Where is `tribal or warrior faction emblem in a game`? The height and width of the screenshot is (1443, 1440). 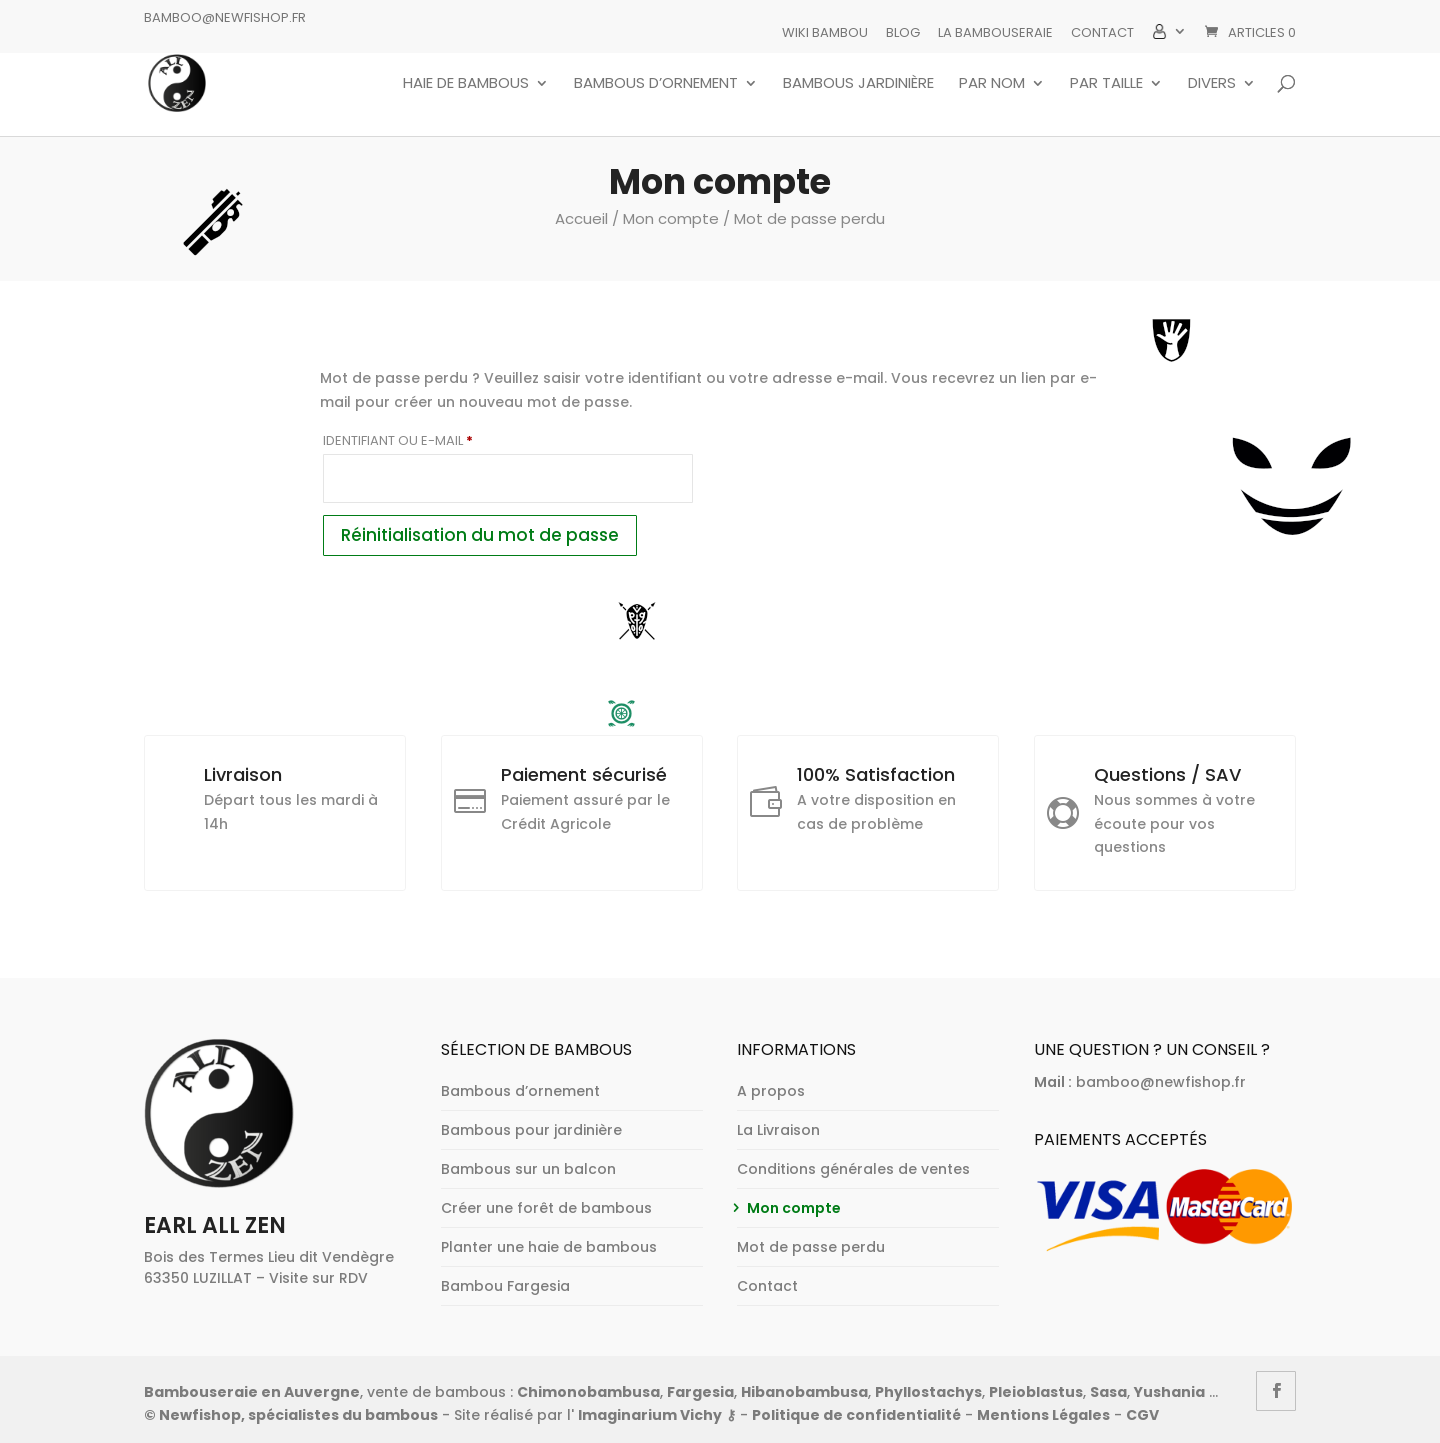 tribal or warrior faction emblem in a game is located at coordinates (637, 621).